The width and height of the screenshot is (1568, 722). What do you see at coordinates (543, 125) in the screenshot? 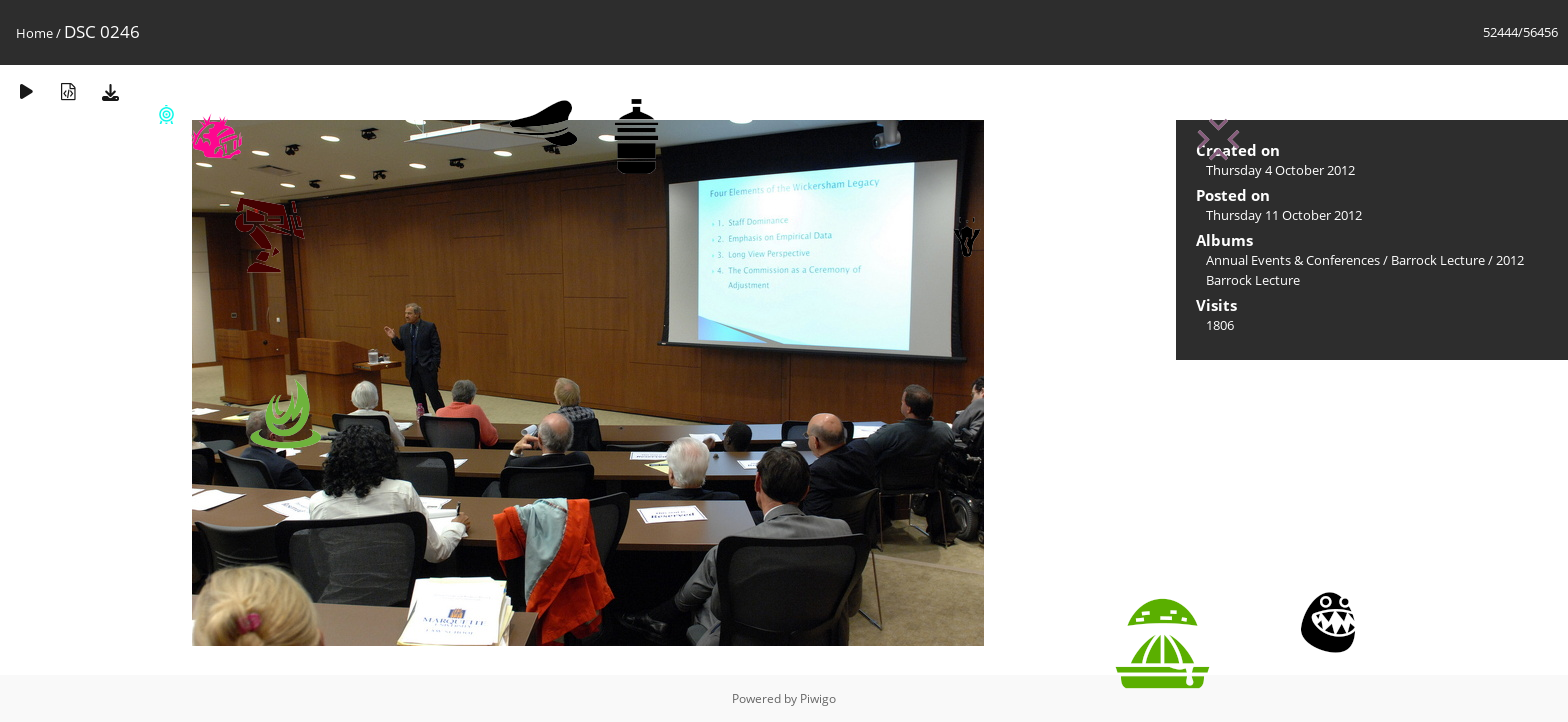
I see `view captain or officer profile` at bounding box center [543, 125].